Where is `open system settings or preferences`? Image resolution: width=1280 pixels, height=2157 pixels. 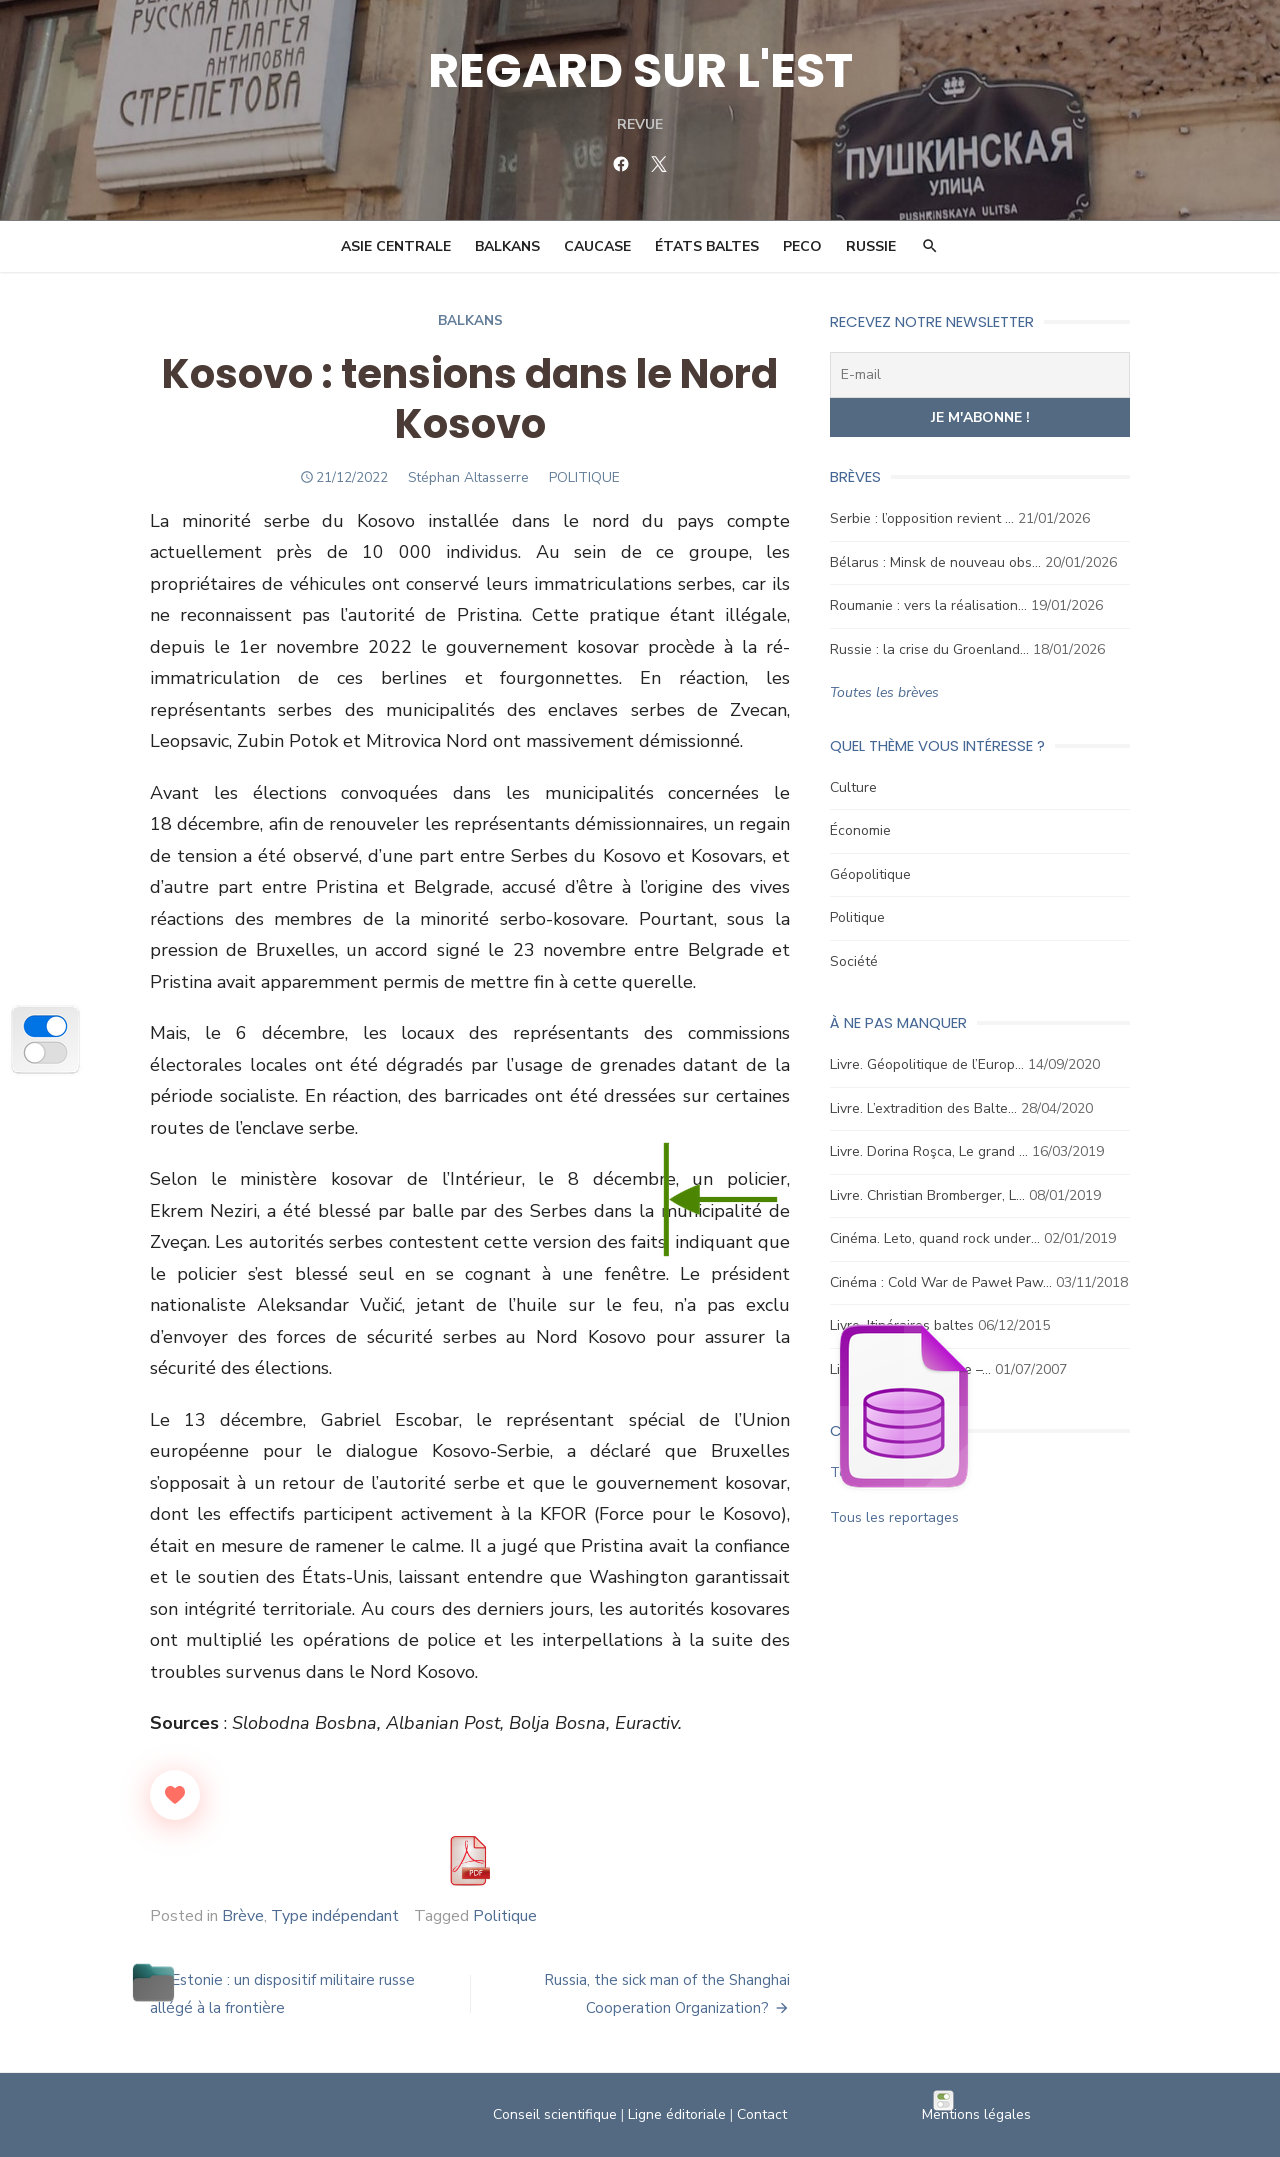
open system settings or preferences is located at coordinates (943, 2100).